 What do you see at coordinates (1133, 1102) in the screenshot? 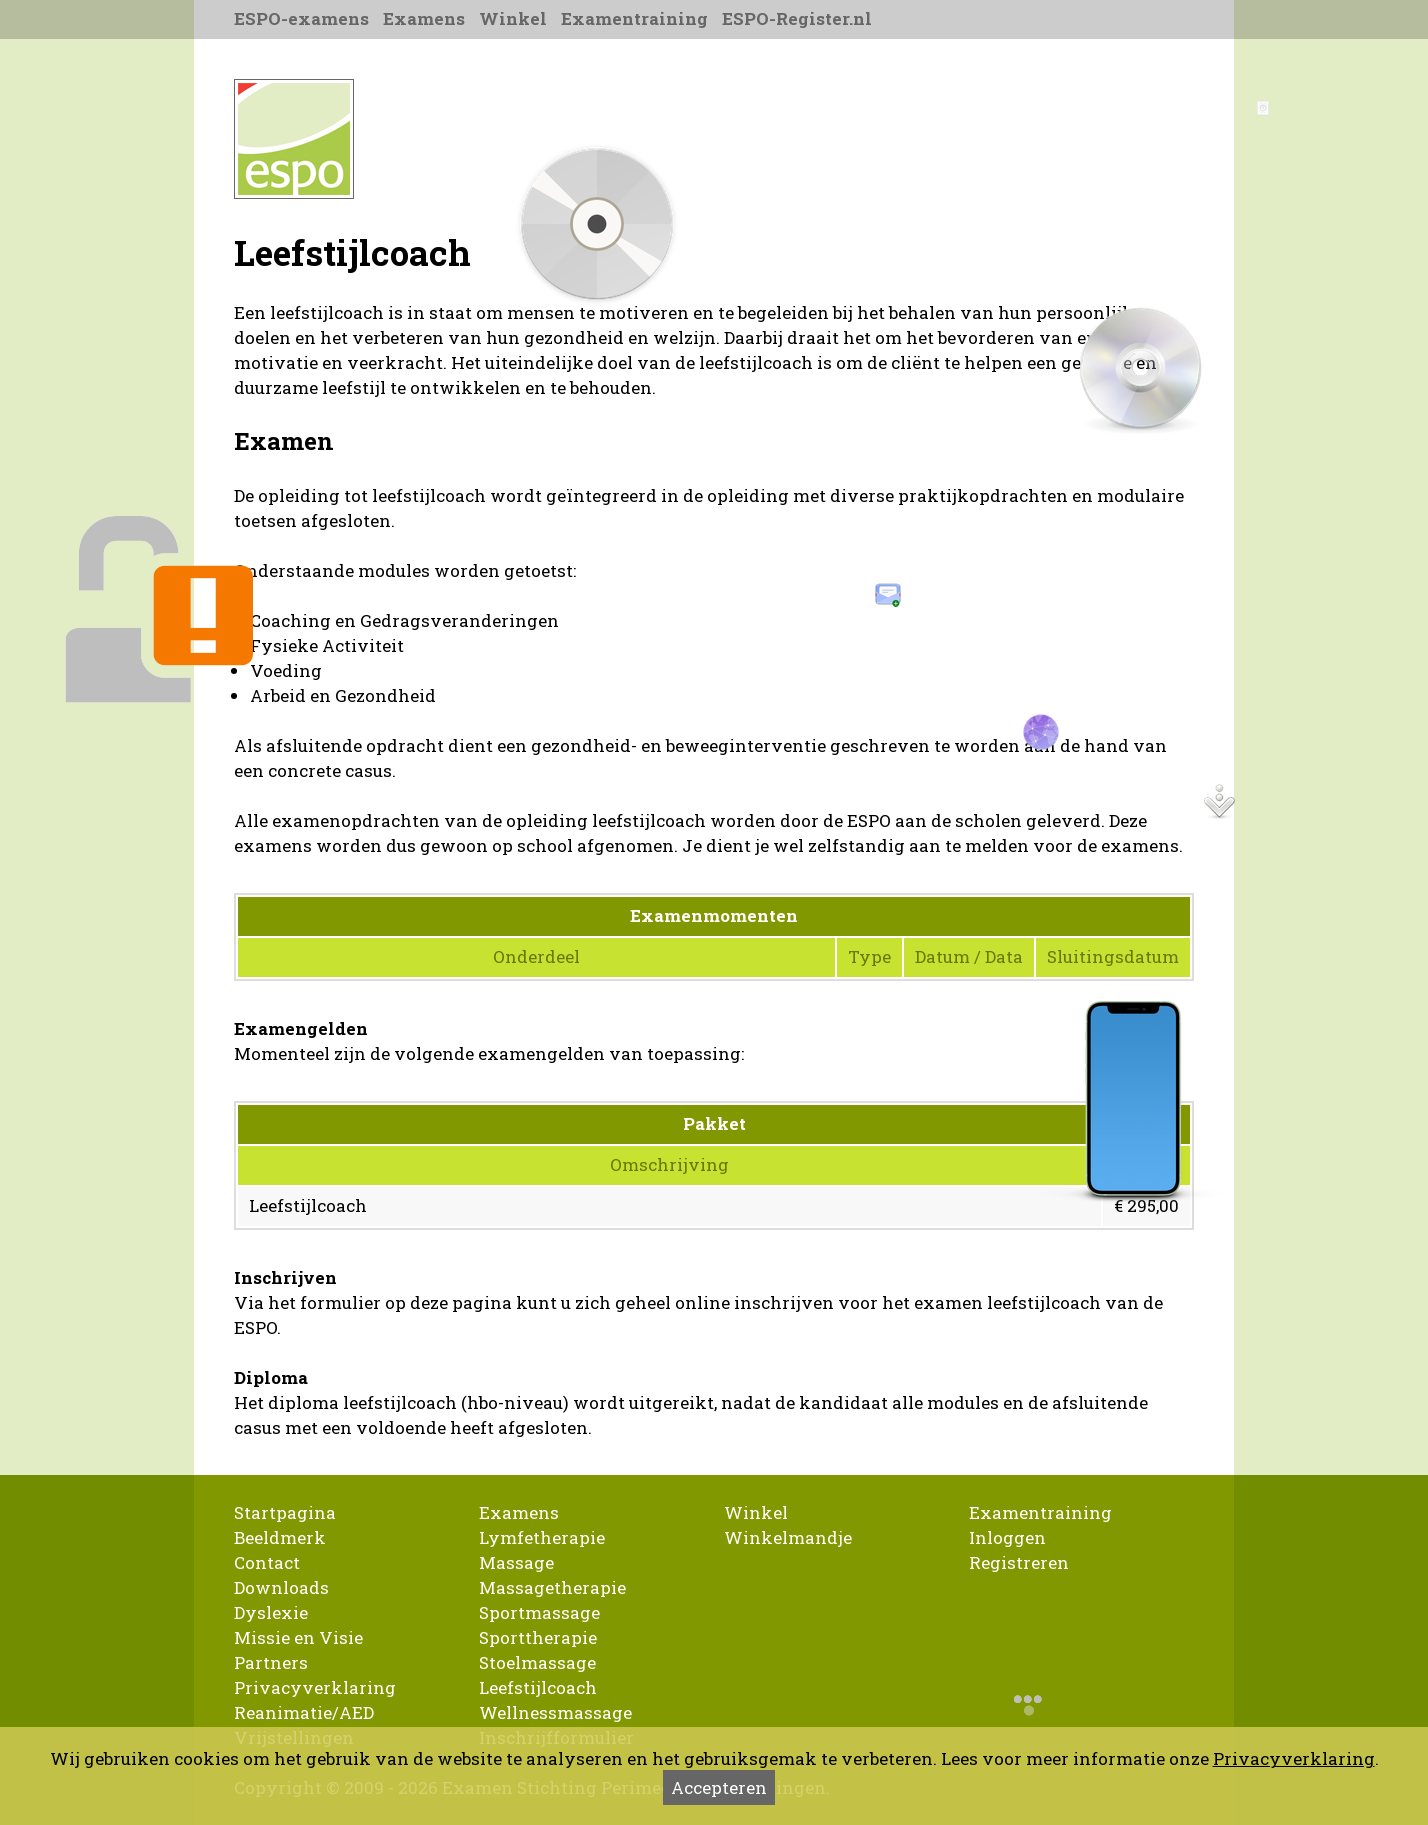
I see `iPhone 12 mini device icon` at bounding box center [1133, 1102].